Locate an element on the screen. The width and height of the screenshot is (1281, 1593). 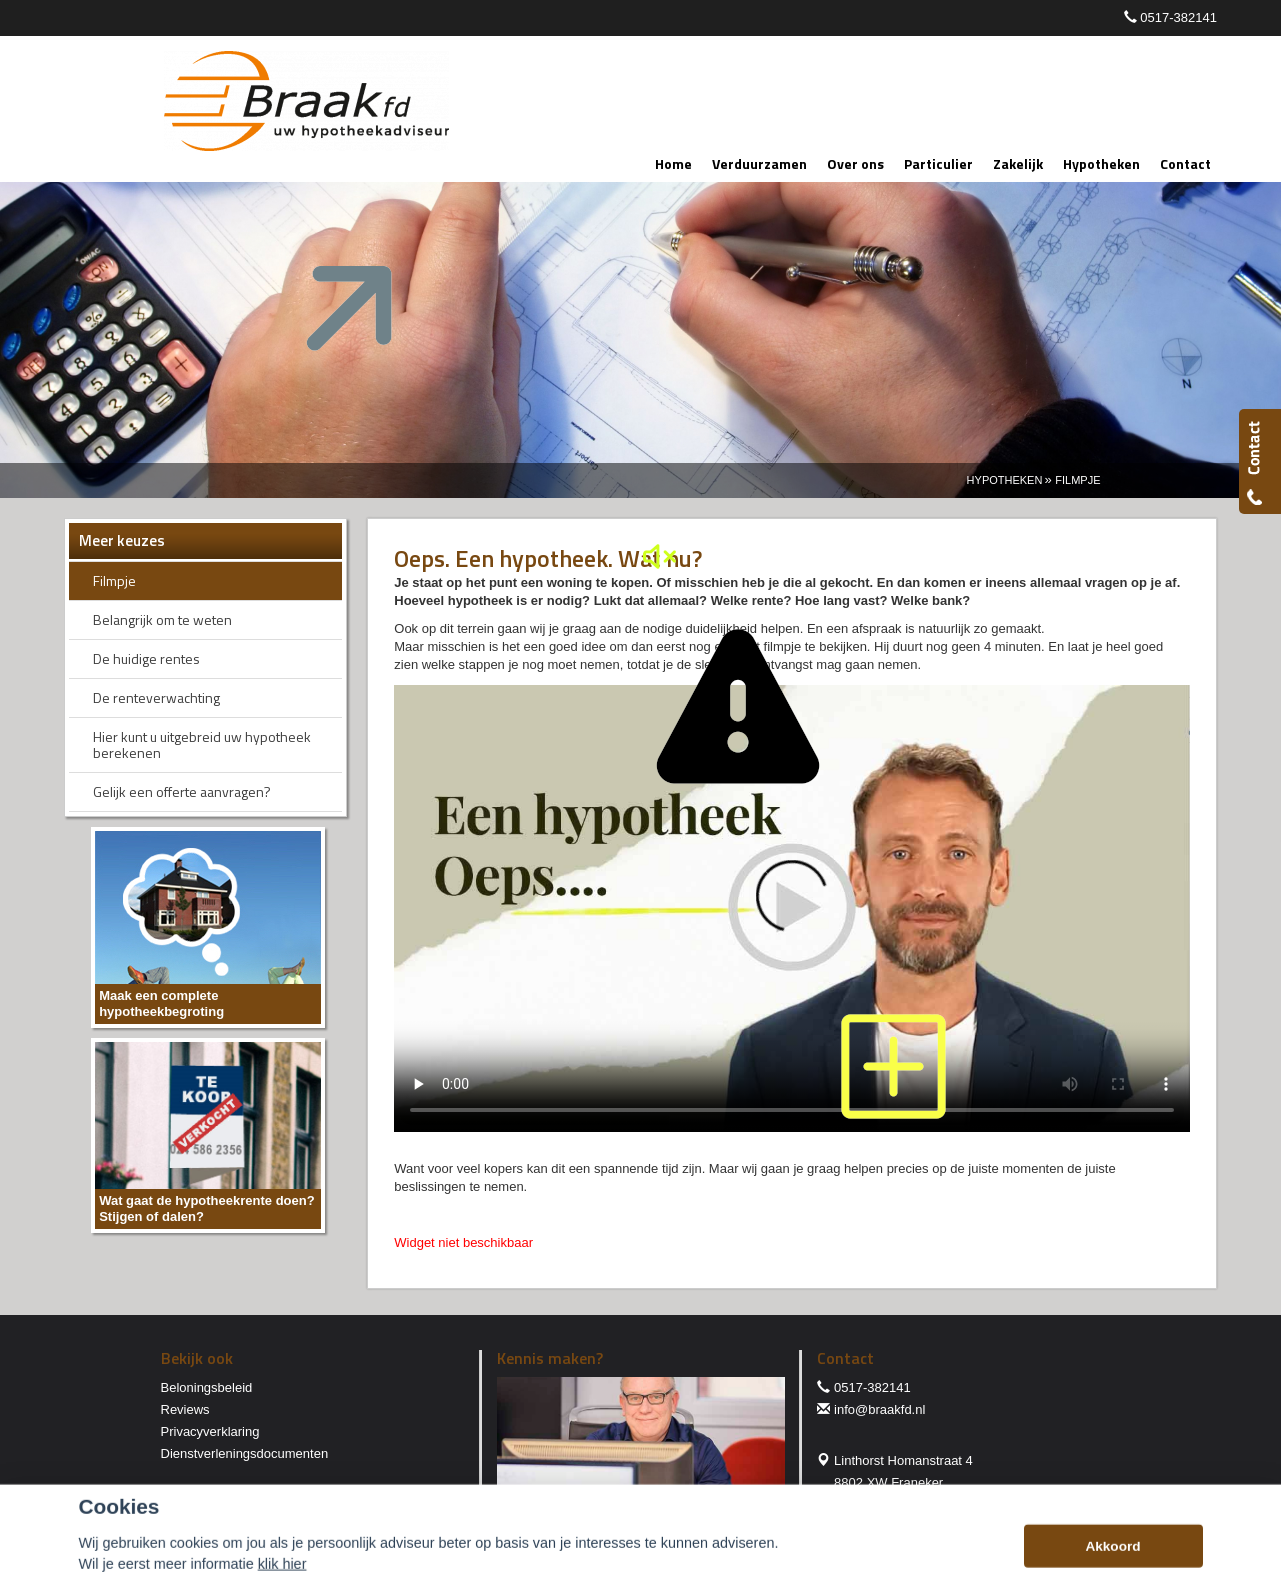
add new file or content to a diff is located at coordinates (893, 1066).